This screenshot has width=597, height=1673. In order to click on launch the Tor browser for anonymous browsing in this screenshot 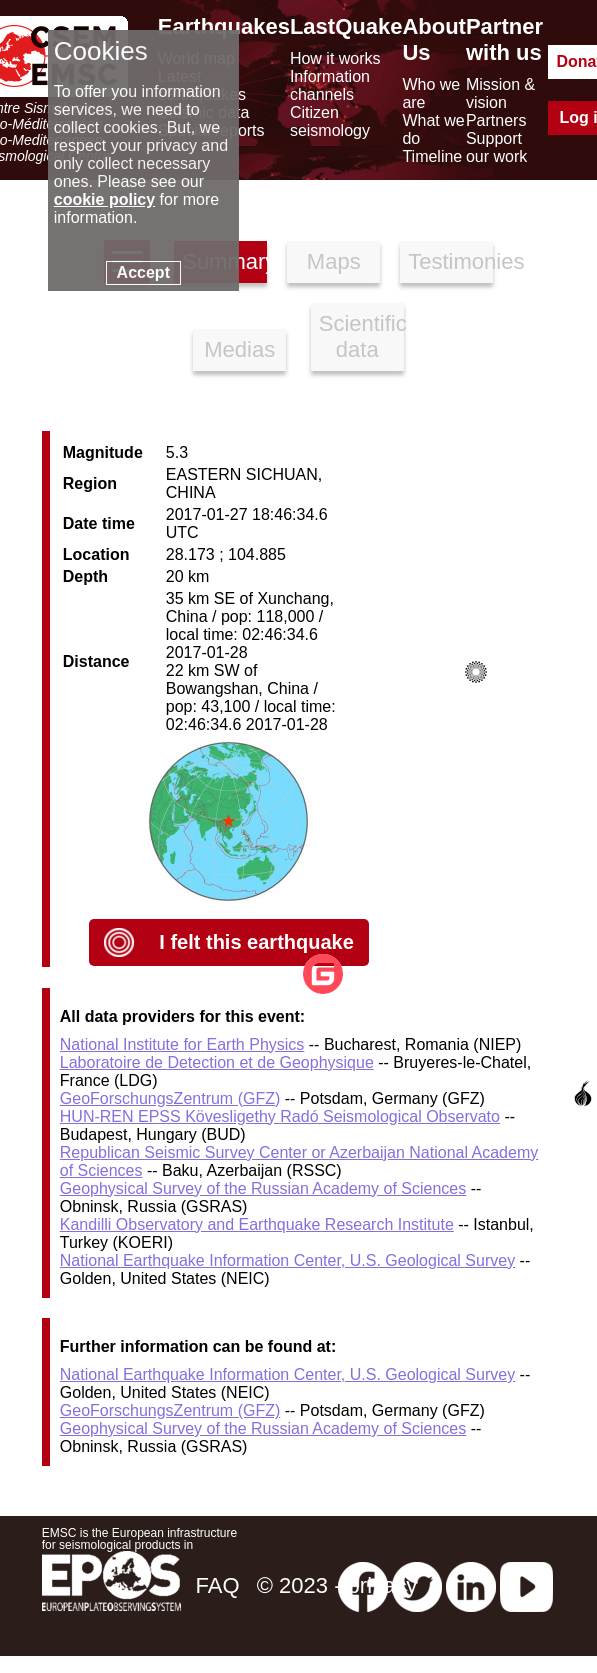, I will do `click(583, 1093)`.